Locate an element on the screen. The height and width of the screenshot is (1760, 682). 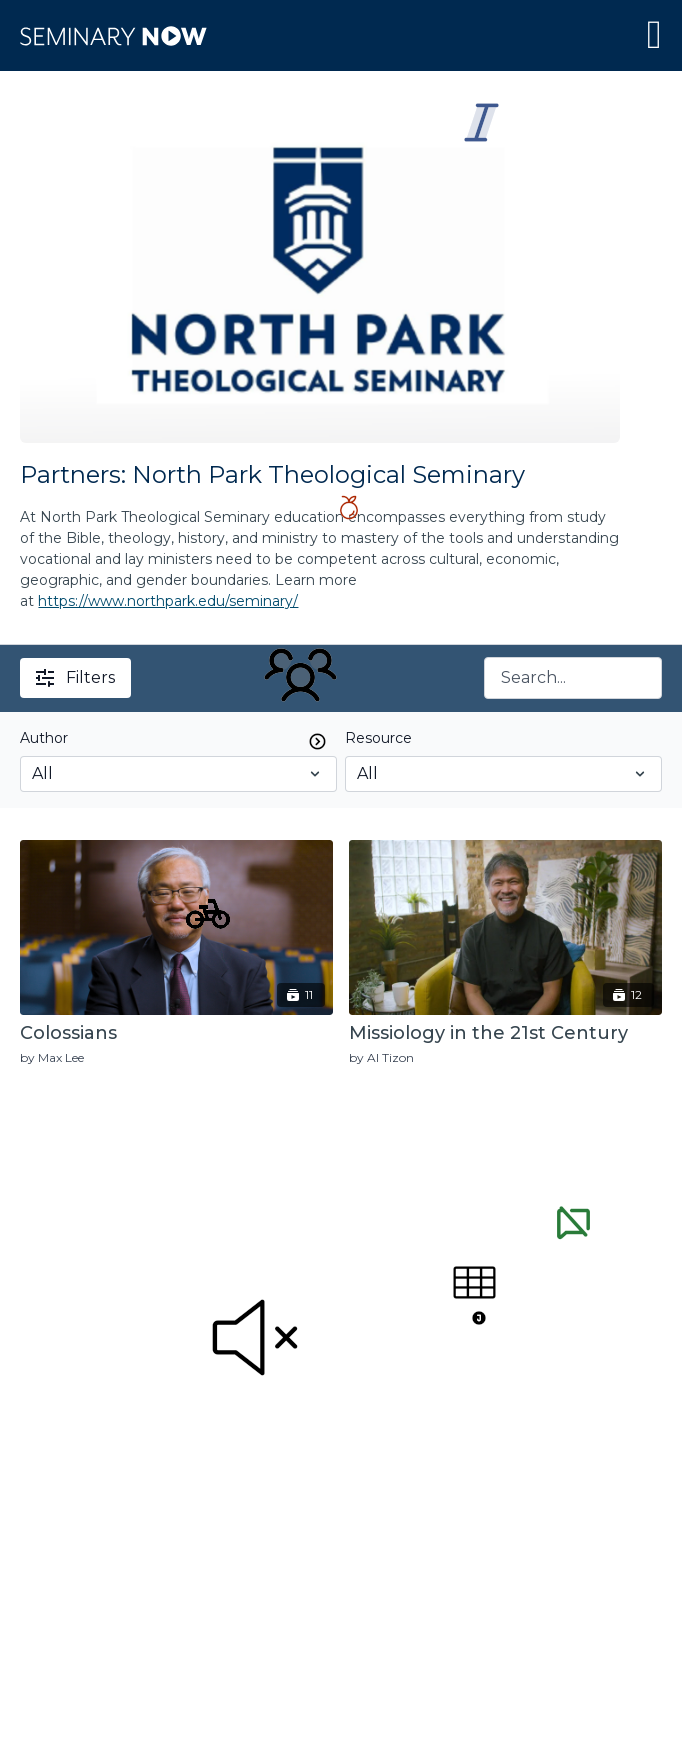
indicates fruit or produce category is located at coordinates (349, 508).